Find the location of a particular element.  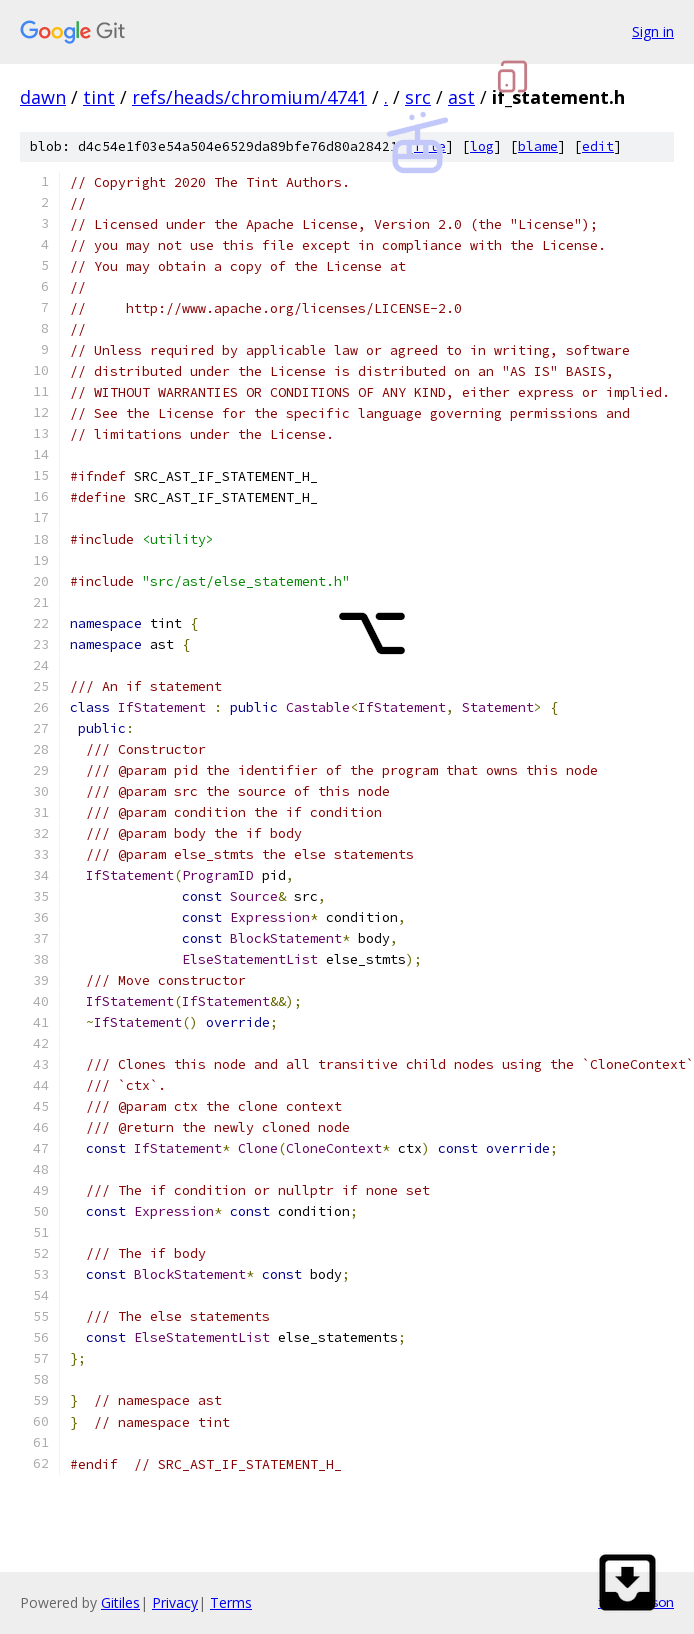

access cable car or gondola transit options is located at coordinates (417, 142).